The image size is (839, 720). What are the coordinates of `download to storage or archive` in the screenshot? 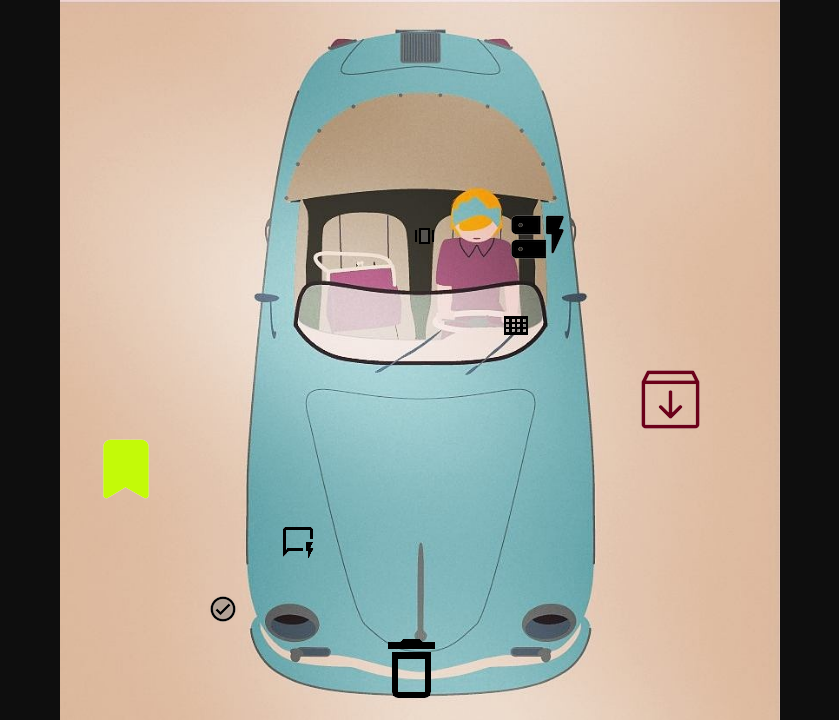 It's located at (670, 399).